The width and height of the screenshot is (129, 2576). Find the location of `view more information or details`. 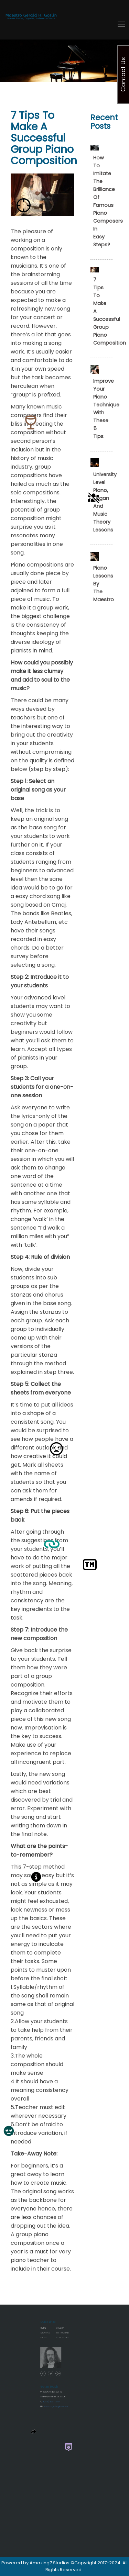

view more information or details is located at coordinates (36, 1877).